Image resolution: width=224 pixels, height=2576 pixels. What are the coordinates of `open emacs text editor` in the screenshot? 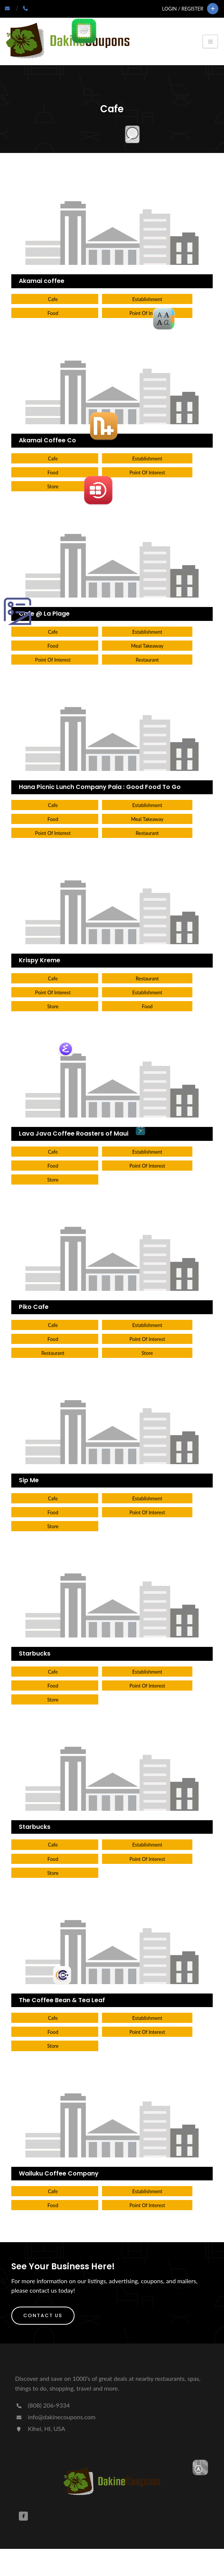 It's located at (66, 1049).